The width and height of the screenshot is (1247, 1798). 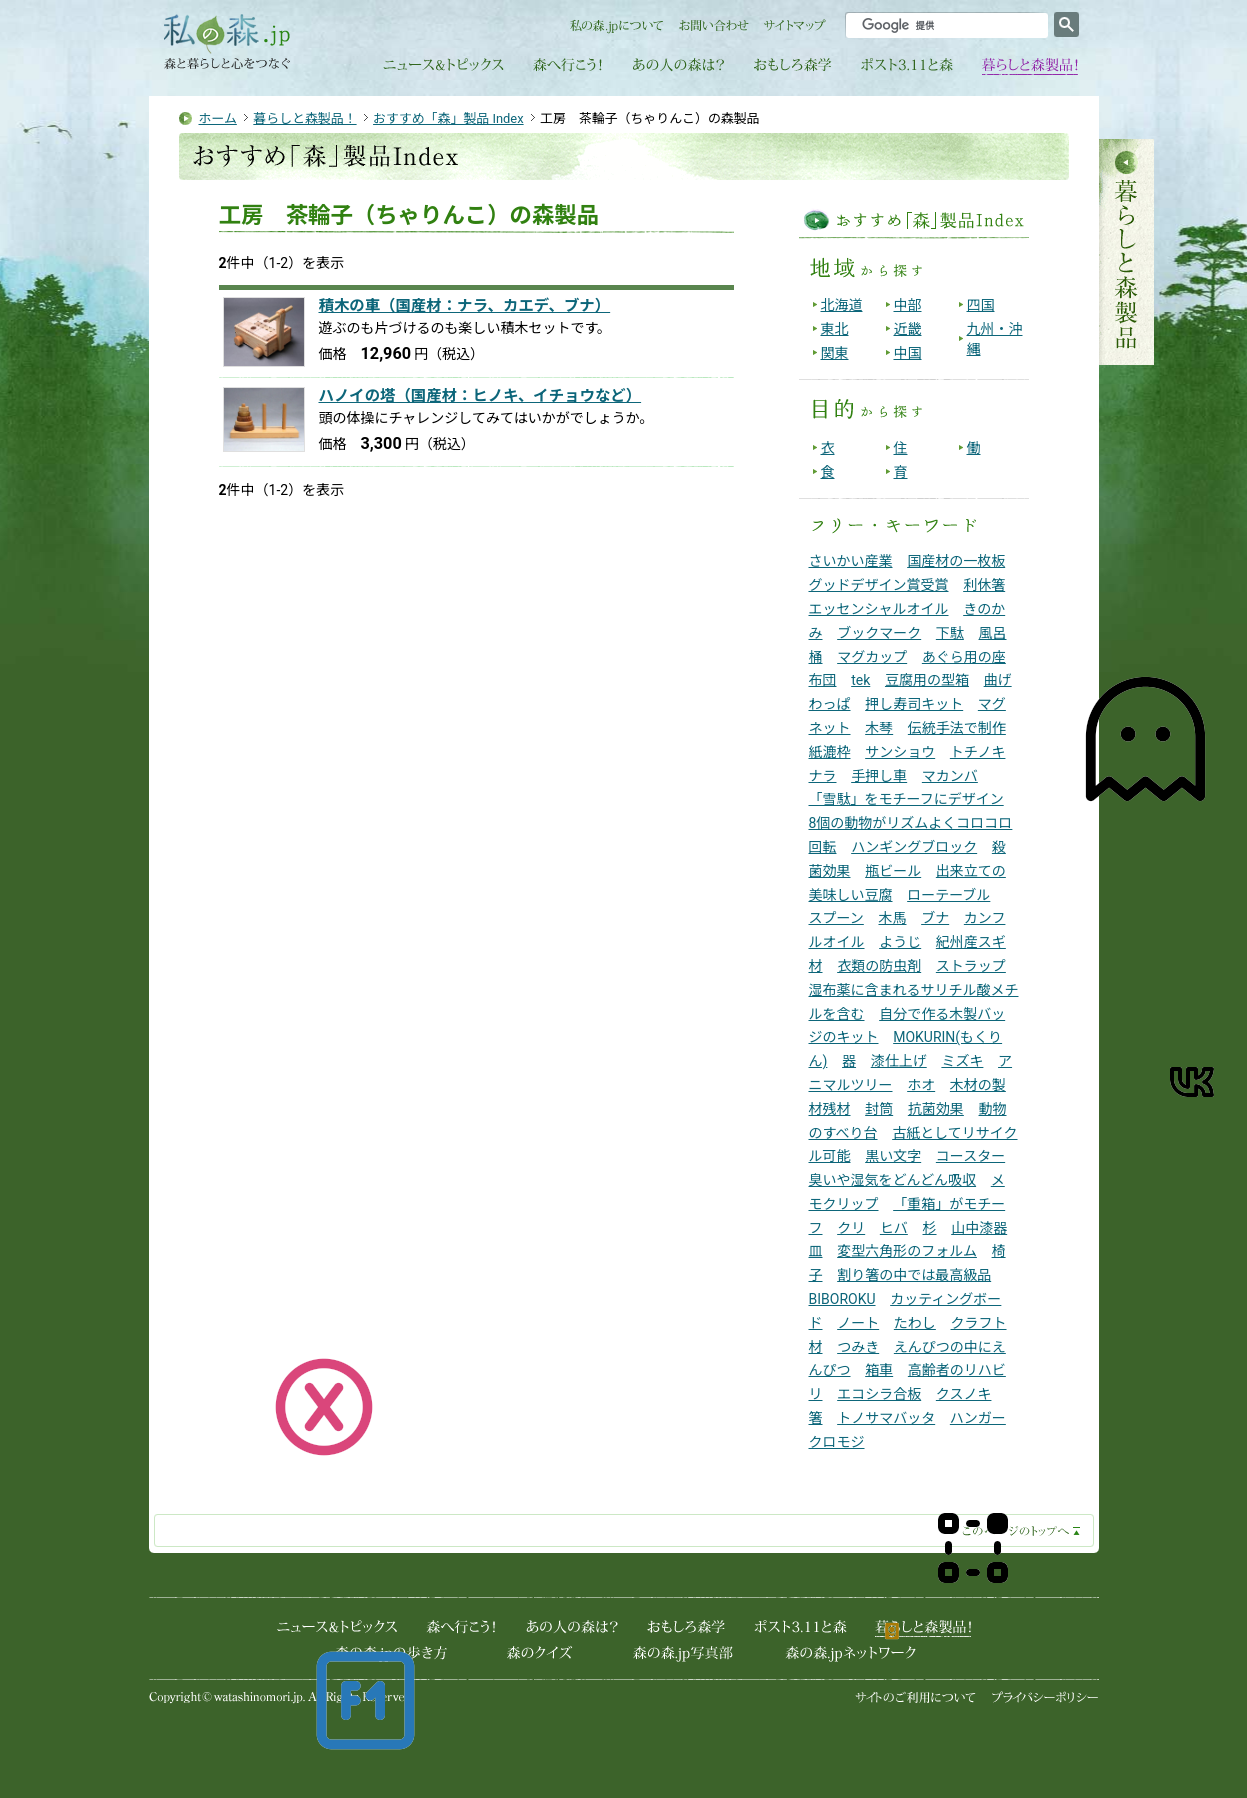 What do you see at coordinates (973, 1548) in the screenshot?
I see `set transform anchor to top-right corner` at bounding box center [973, 1548].